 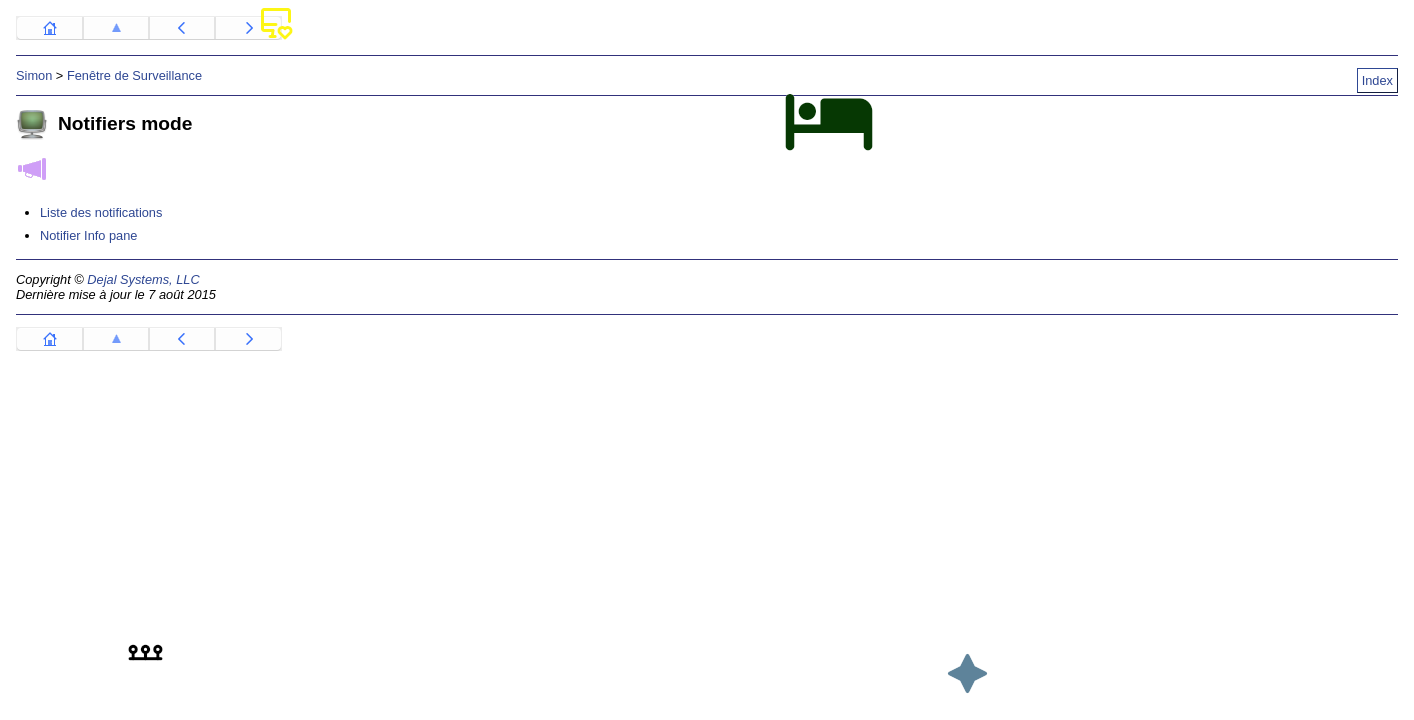 What do you see at coordinates (276, 23) in the screenshot?
I see `add this device to favorites` at bounding box center [276, 23].